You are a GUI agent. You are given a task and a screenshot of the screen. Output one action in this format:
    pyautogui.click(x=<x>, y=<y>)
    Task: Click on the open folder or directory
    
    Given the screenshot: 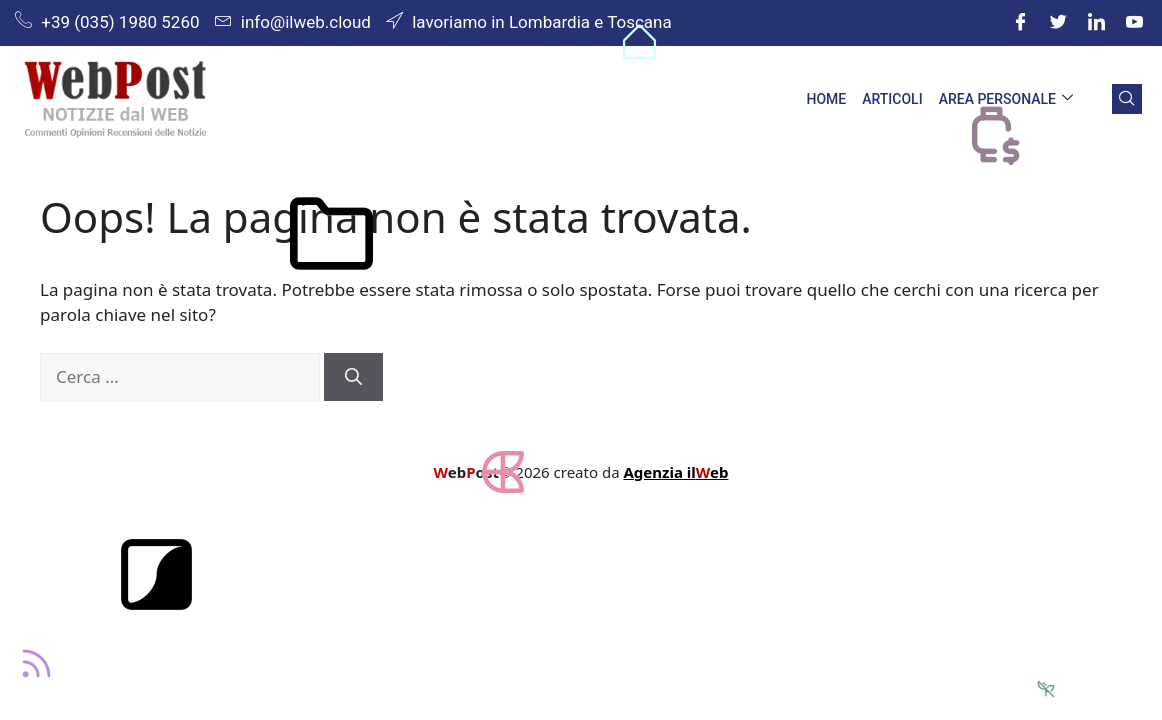 What is the action you would take?
    pyautogui.click(x=331, y=233)
    